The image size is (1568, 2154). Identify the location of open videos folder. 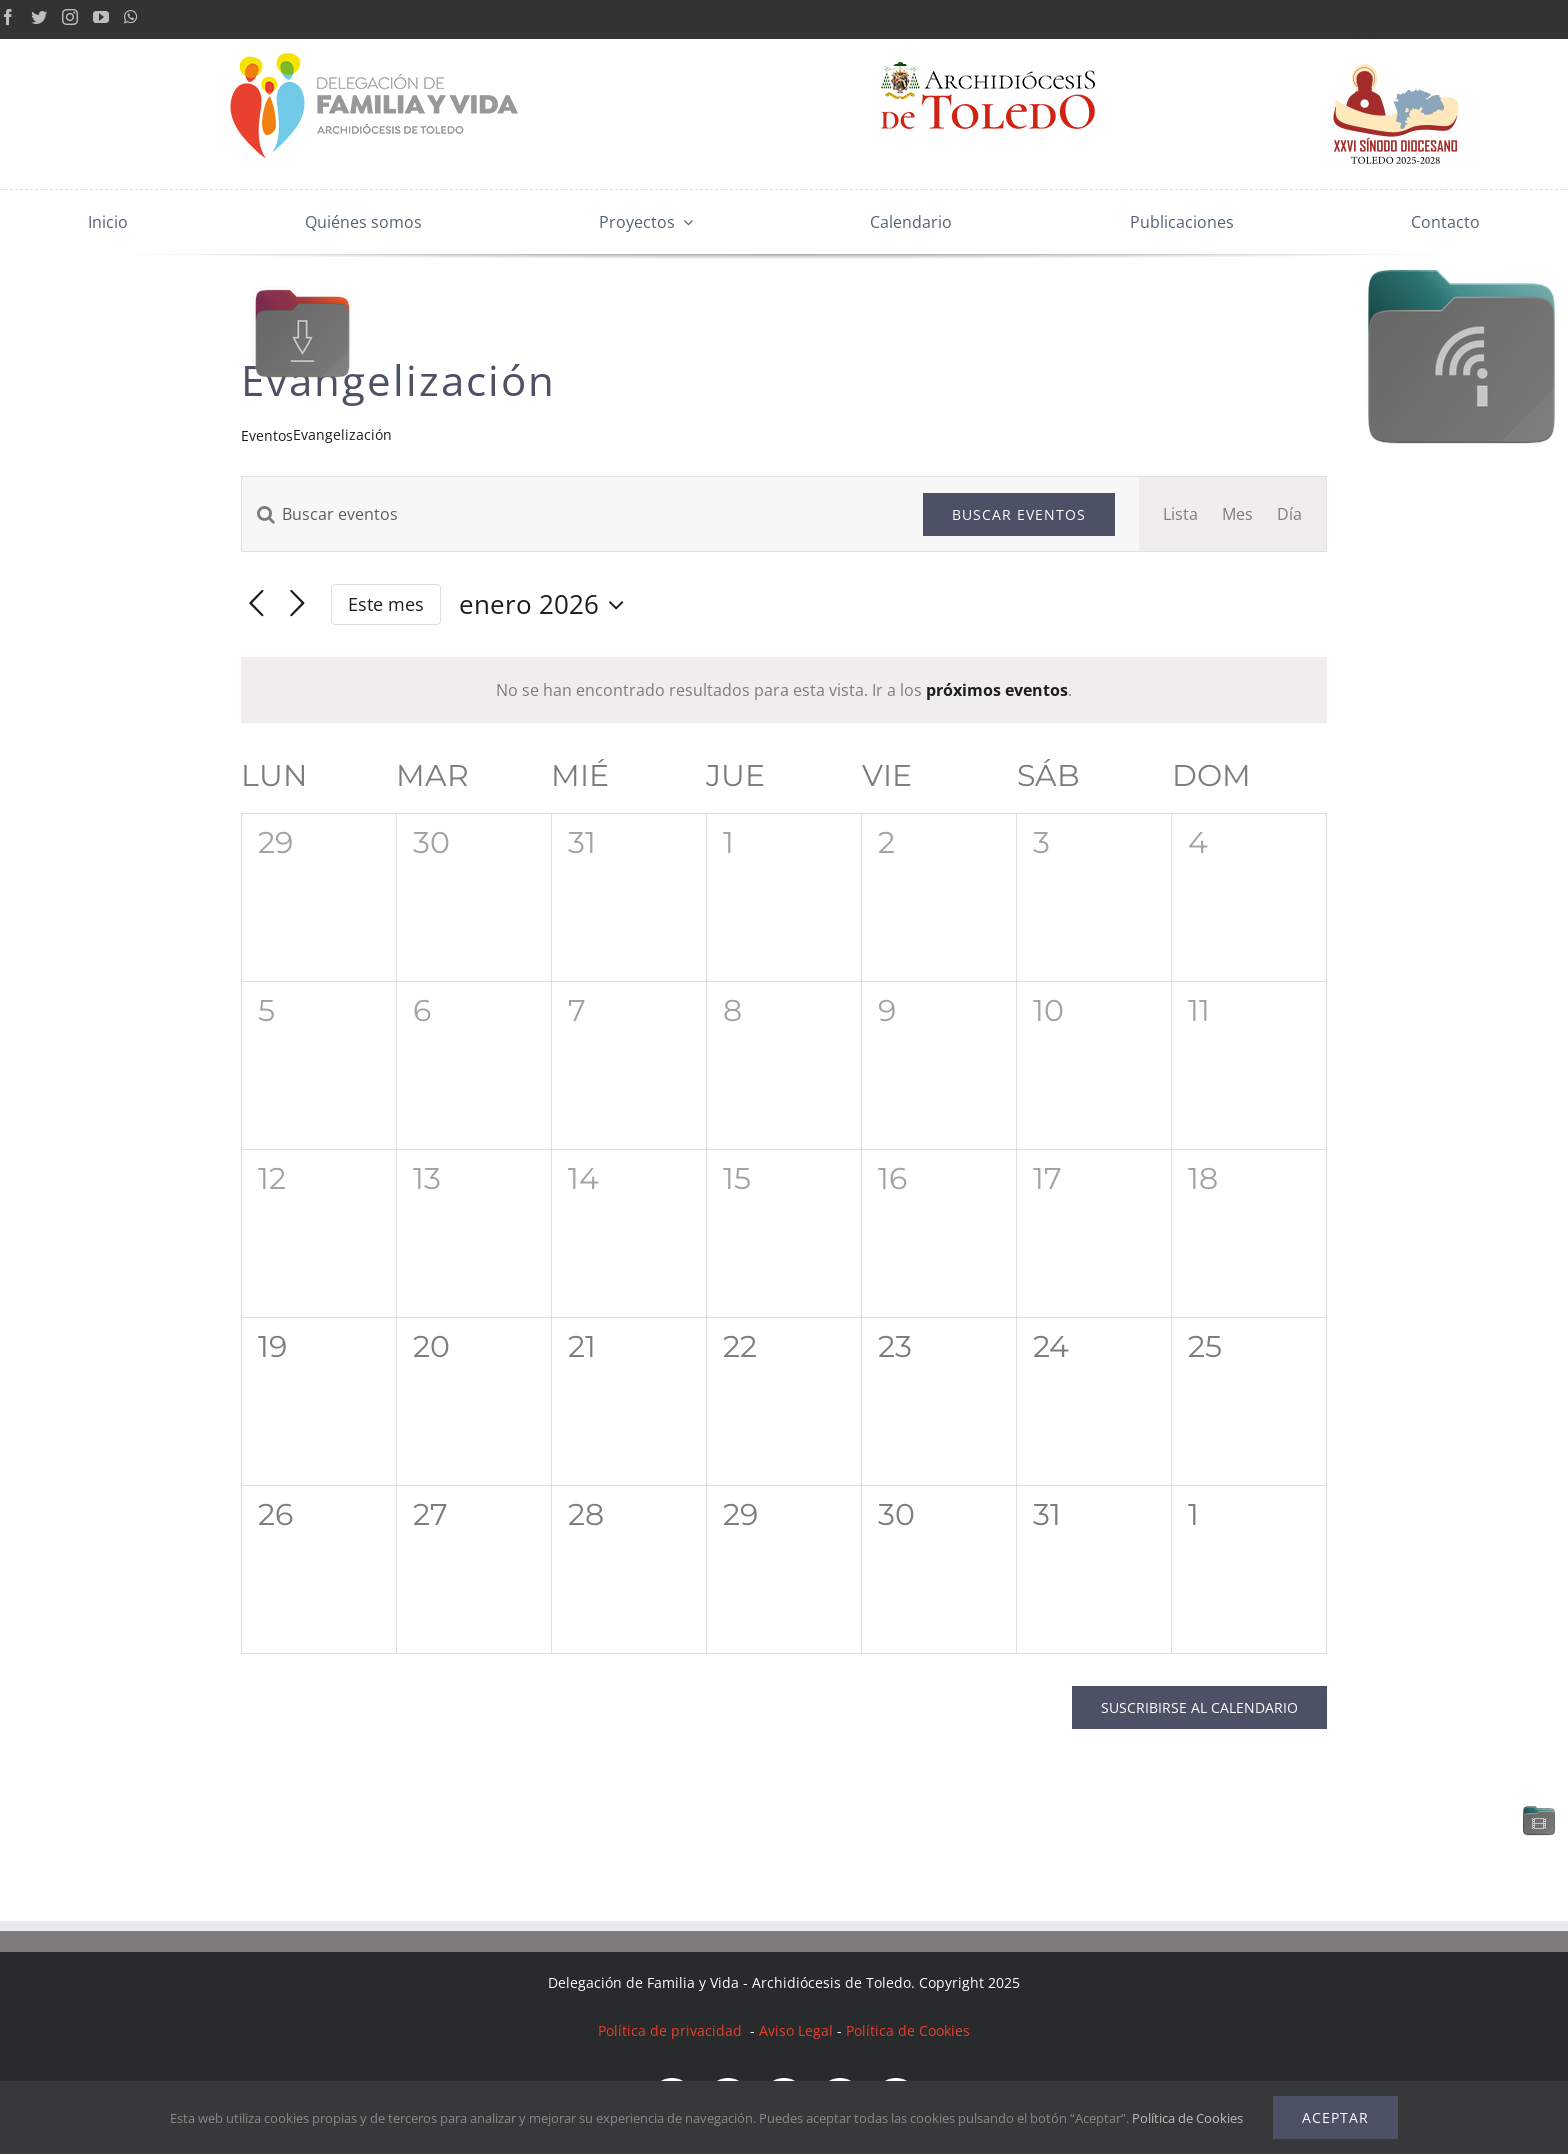
(1539, 1820).